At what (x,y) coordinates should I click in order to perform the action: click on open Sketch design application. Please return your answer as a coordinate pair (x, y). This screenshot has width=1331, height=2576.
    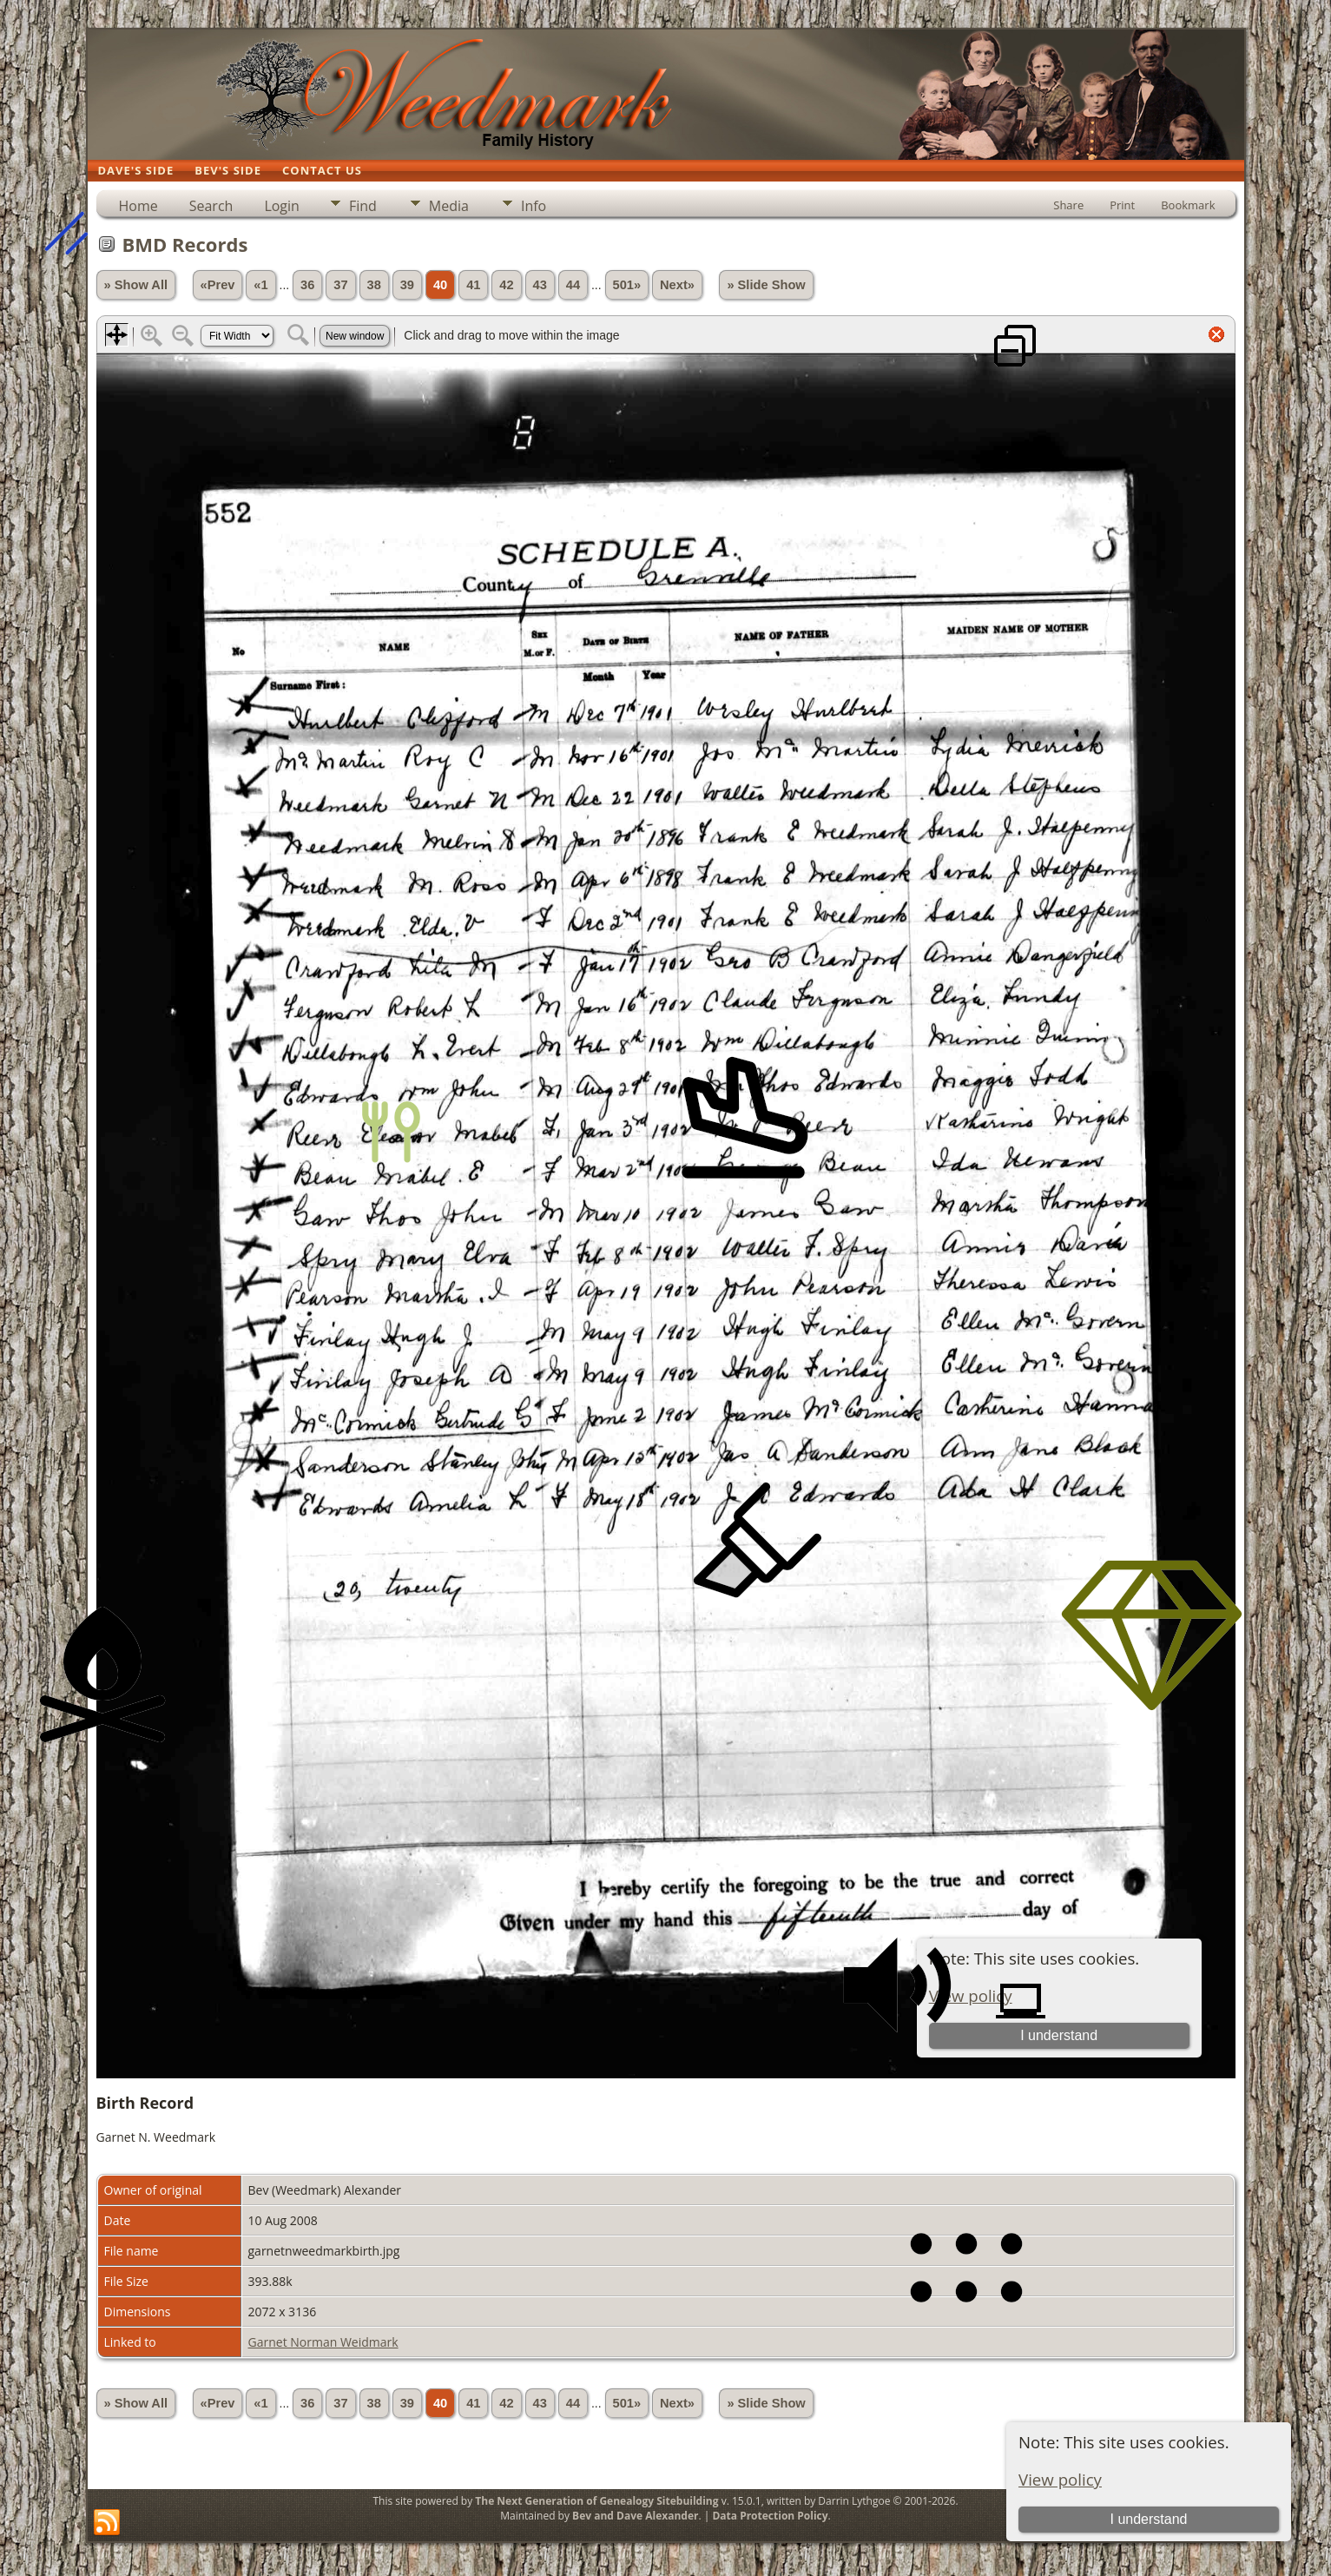
    Looking at the image, I should click on (1151, 1632).